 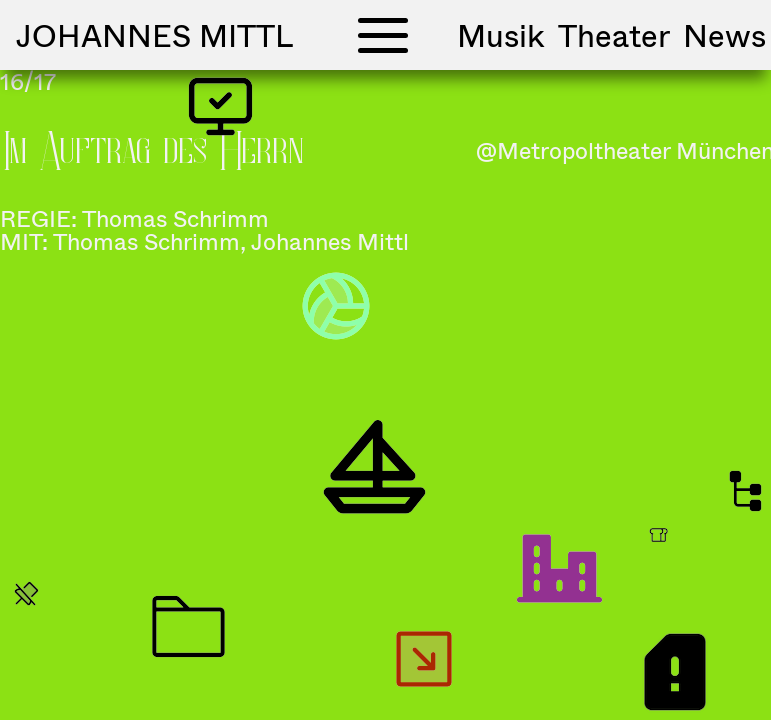 I want to click on view city or urban location, so click(x=559, y=568).